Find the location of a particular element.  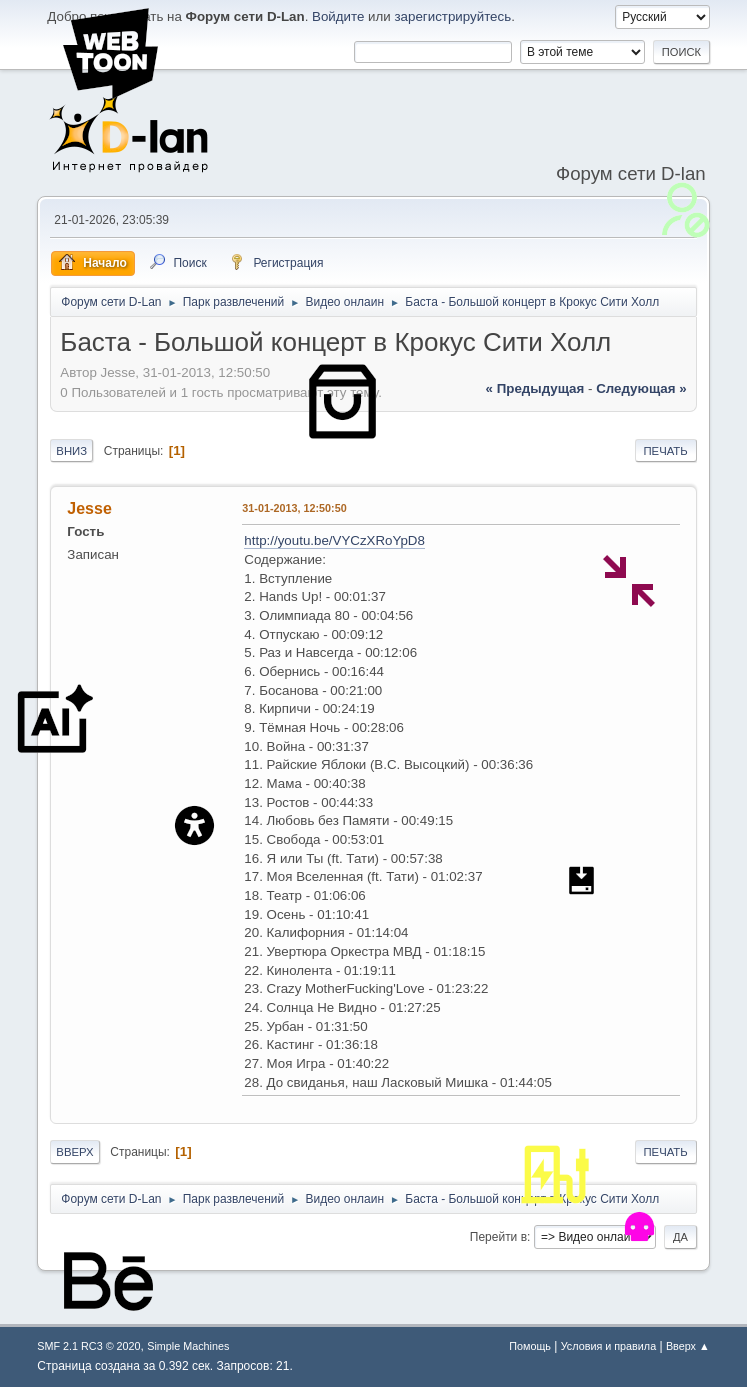

open the Webtoon app is located at coordinates (110, 53).